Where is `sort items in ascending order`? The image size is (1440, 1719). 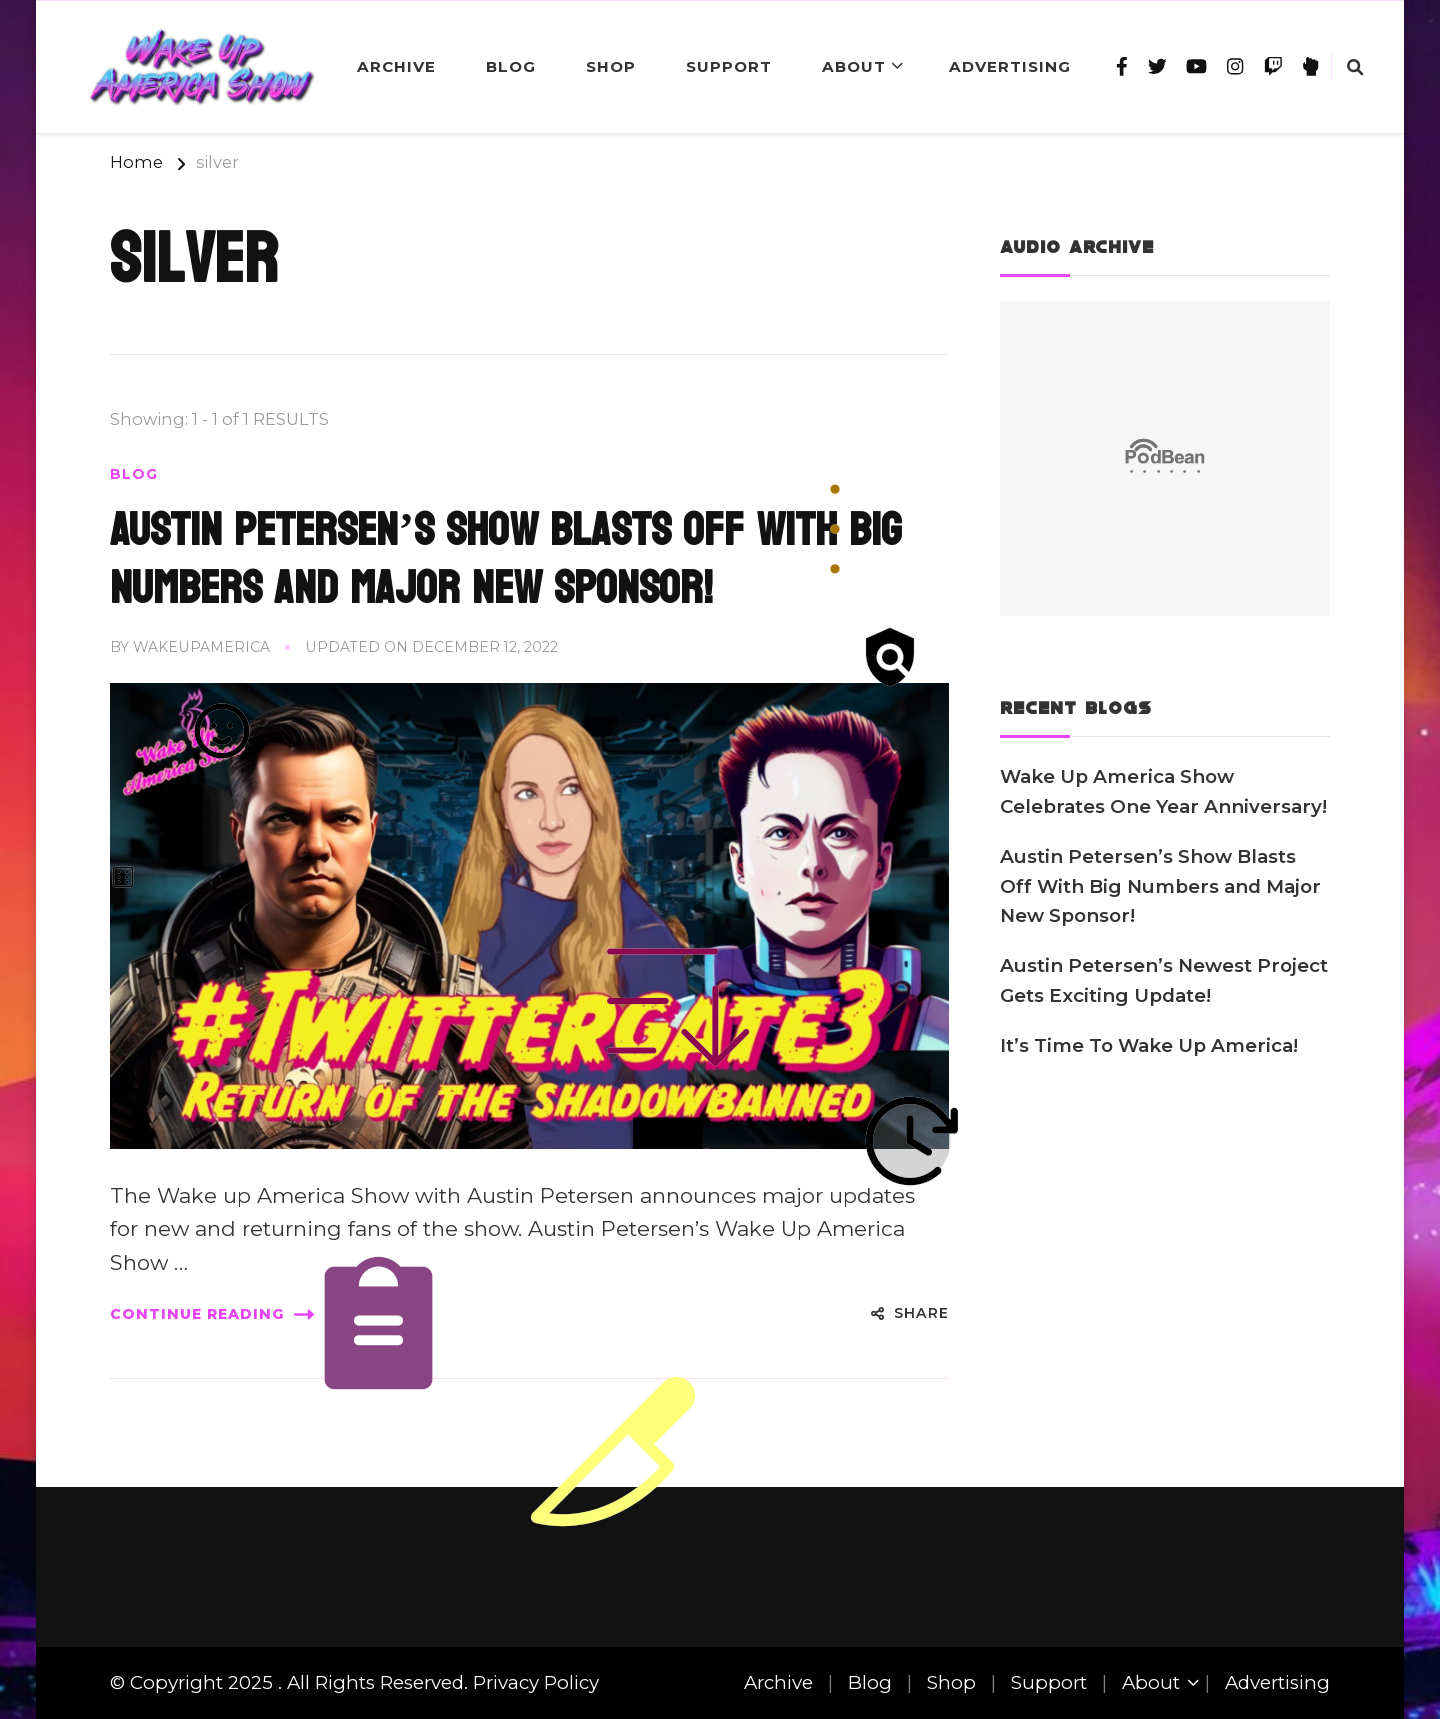 sort items in ascending order is located at coordinates (672, 1001).